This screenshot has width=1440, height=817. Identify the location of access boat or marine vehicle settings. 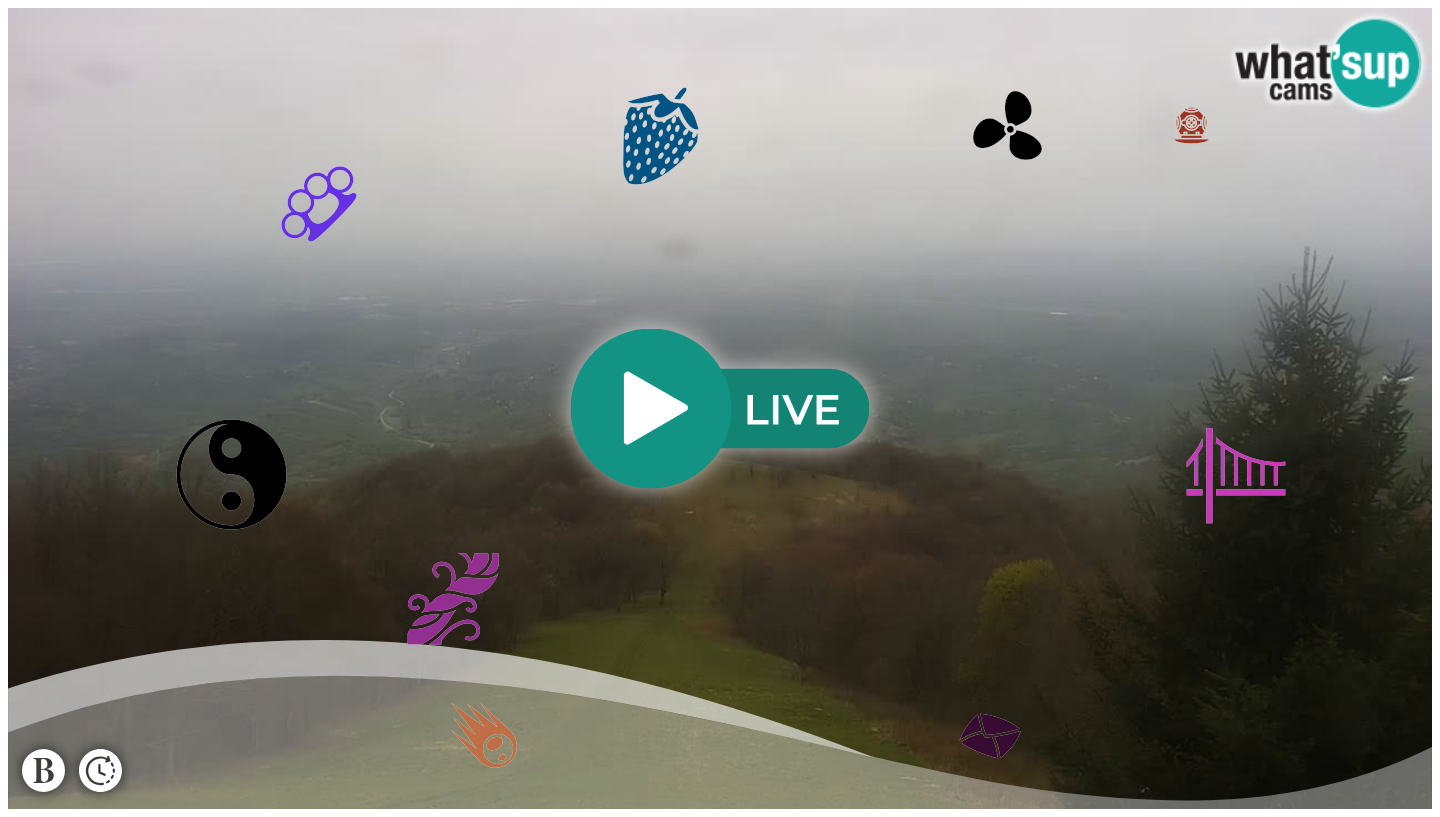
(1007, 125).